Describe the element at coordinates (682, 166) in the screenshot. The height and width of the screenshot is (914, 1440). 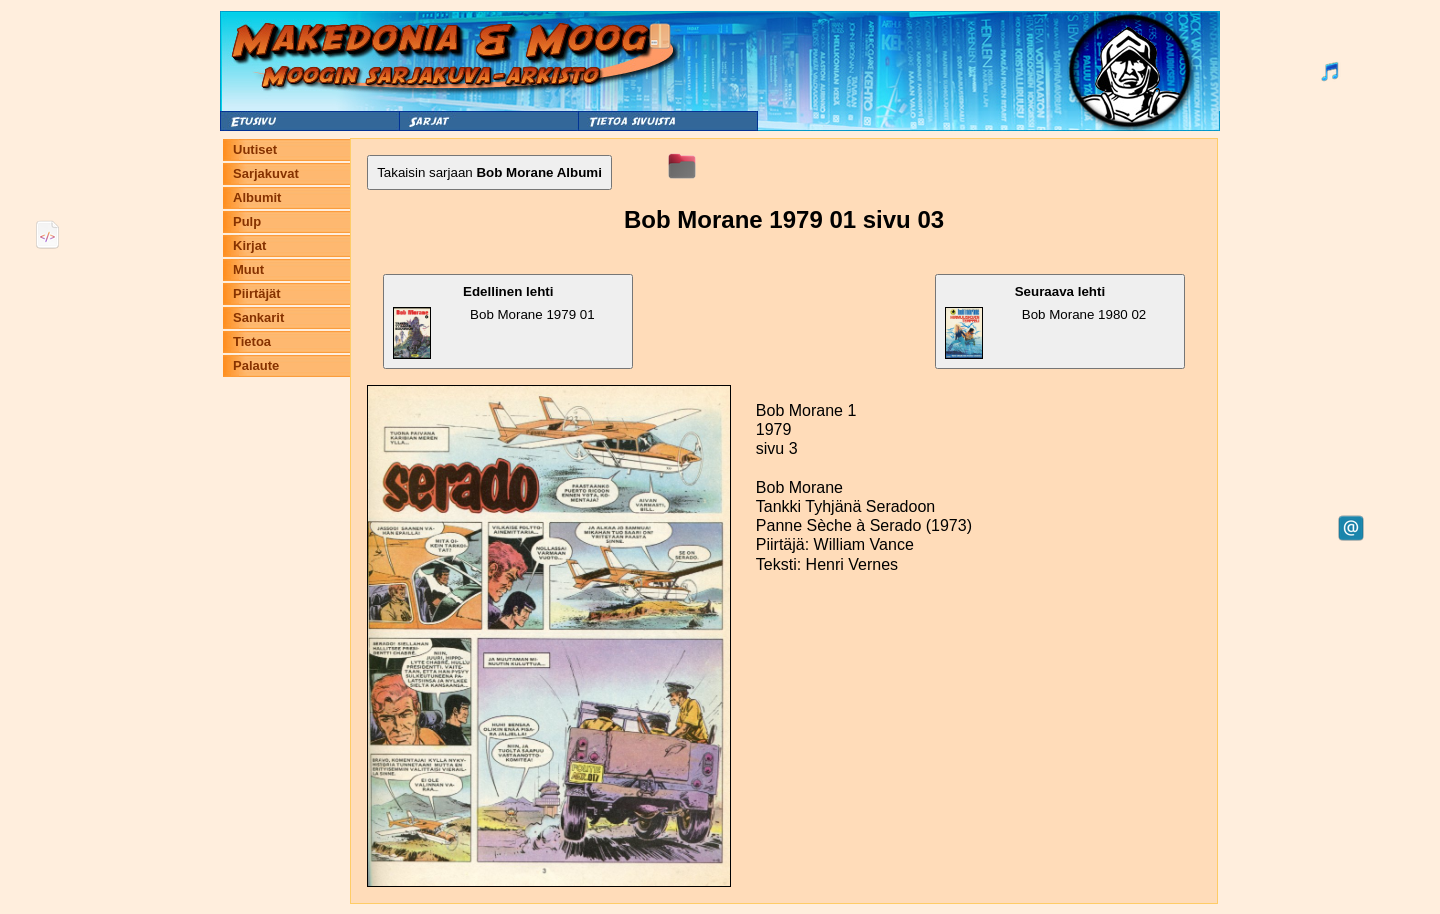
I see `drop files here to move them into this folder` at that location.